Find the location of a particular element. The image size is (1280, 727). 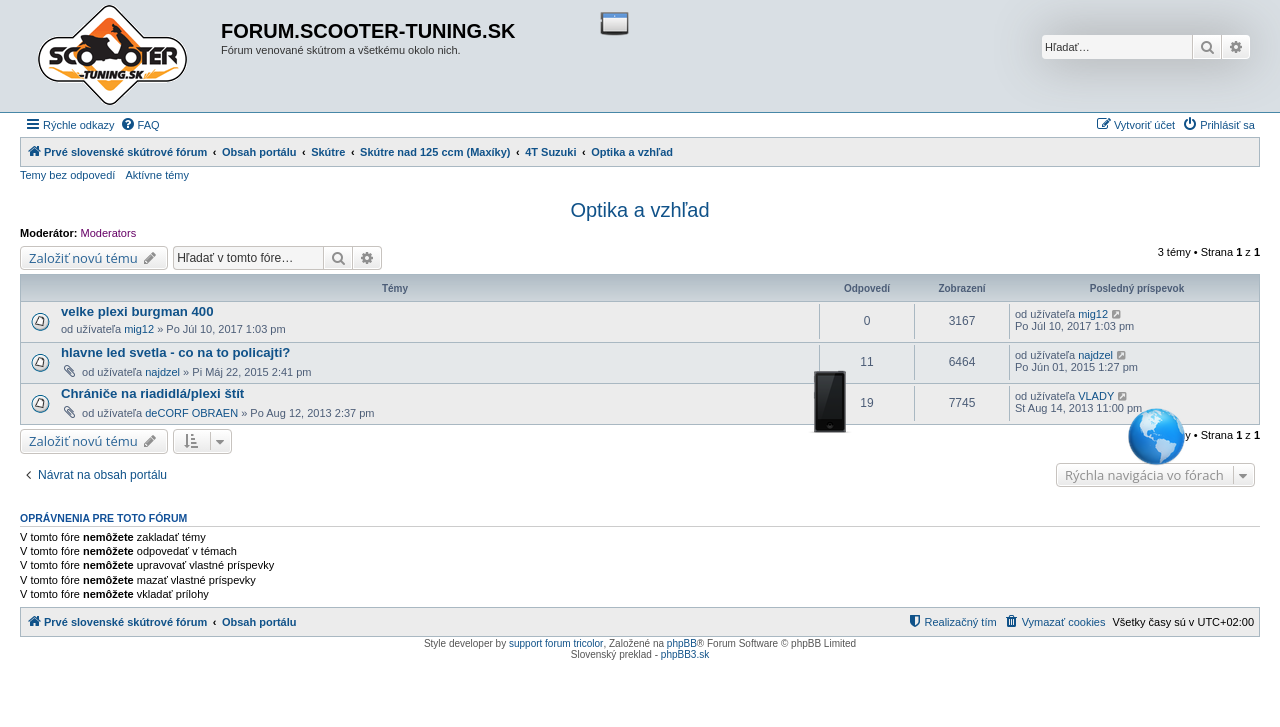

access bookmarked websites or locations is located at coordinates (1156, 436).